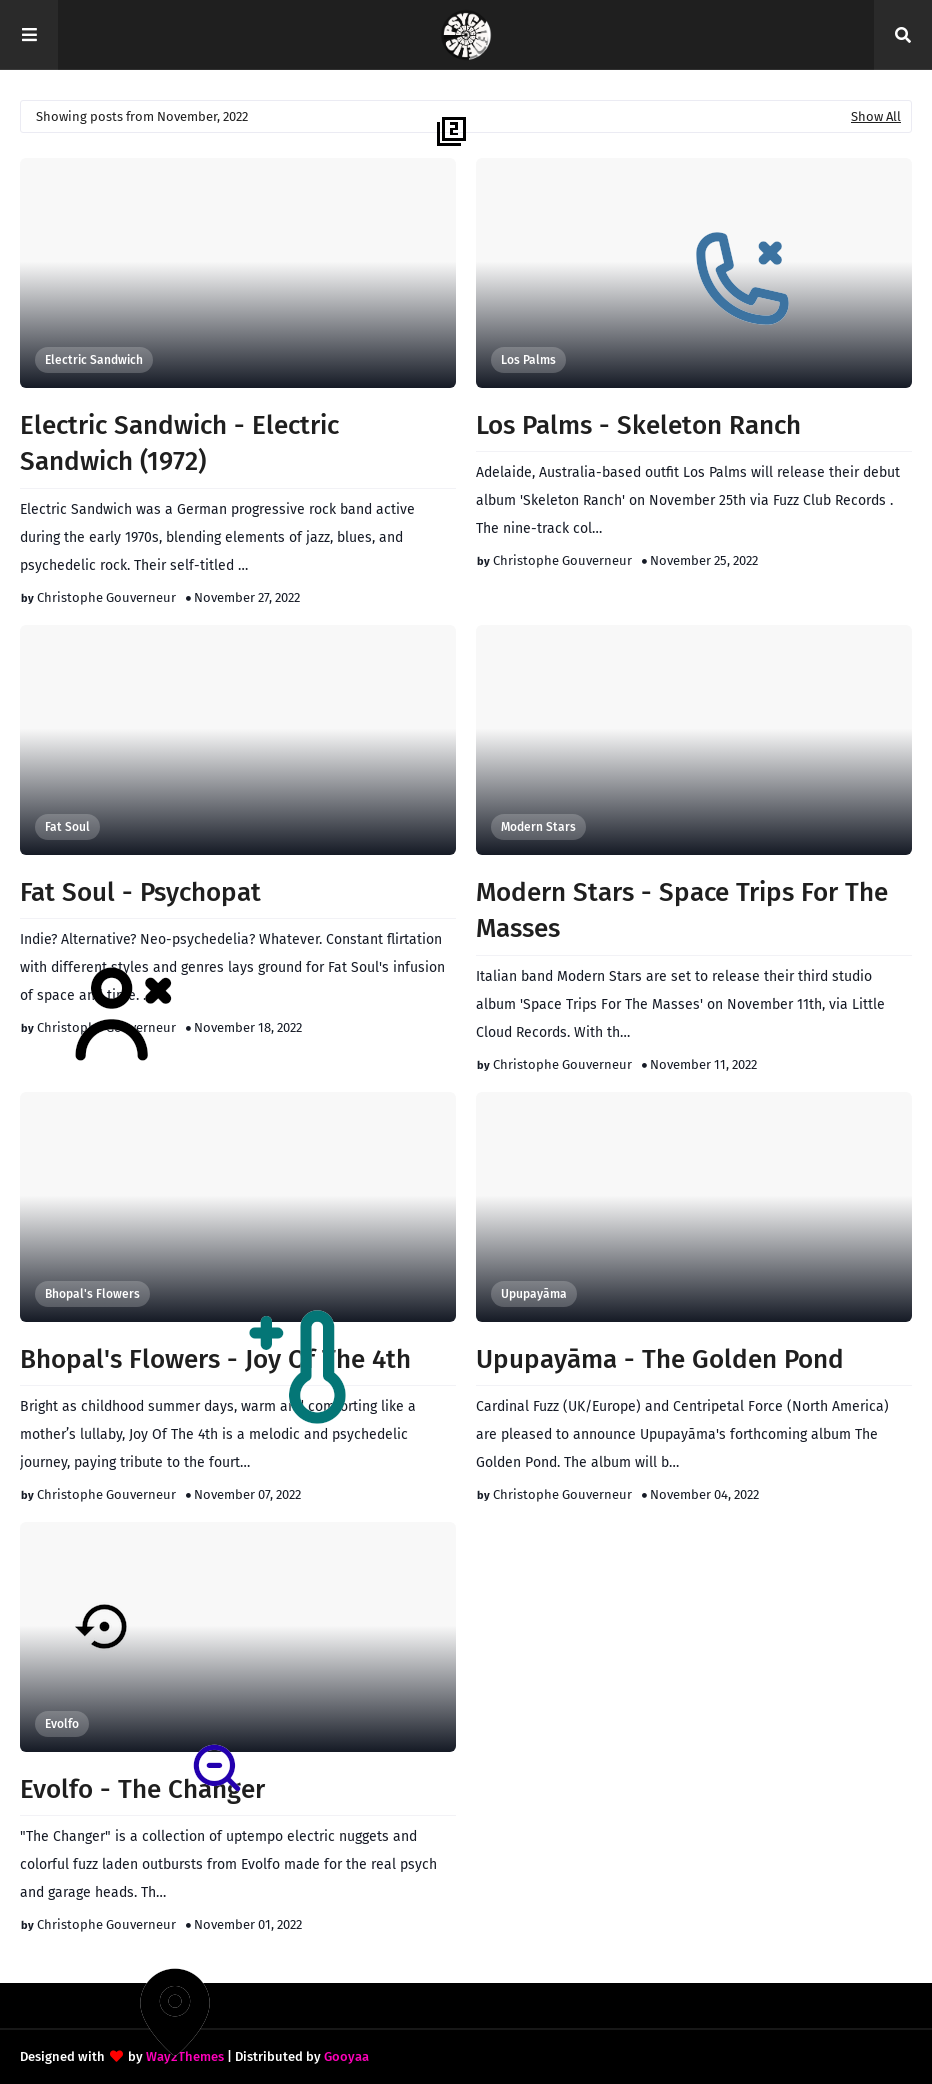 The image size is (932, 2084). Describe the element at coordinates (451, 131) in the screenshot. I see `select or apply filter number 2` at that location.